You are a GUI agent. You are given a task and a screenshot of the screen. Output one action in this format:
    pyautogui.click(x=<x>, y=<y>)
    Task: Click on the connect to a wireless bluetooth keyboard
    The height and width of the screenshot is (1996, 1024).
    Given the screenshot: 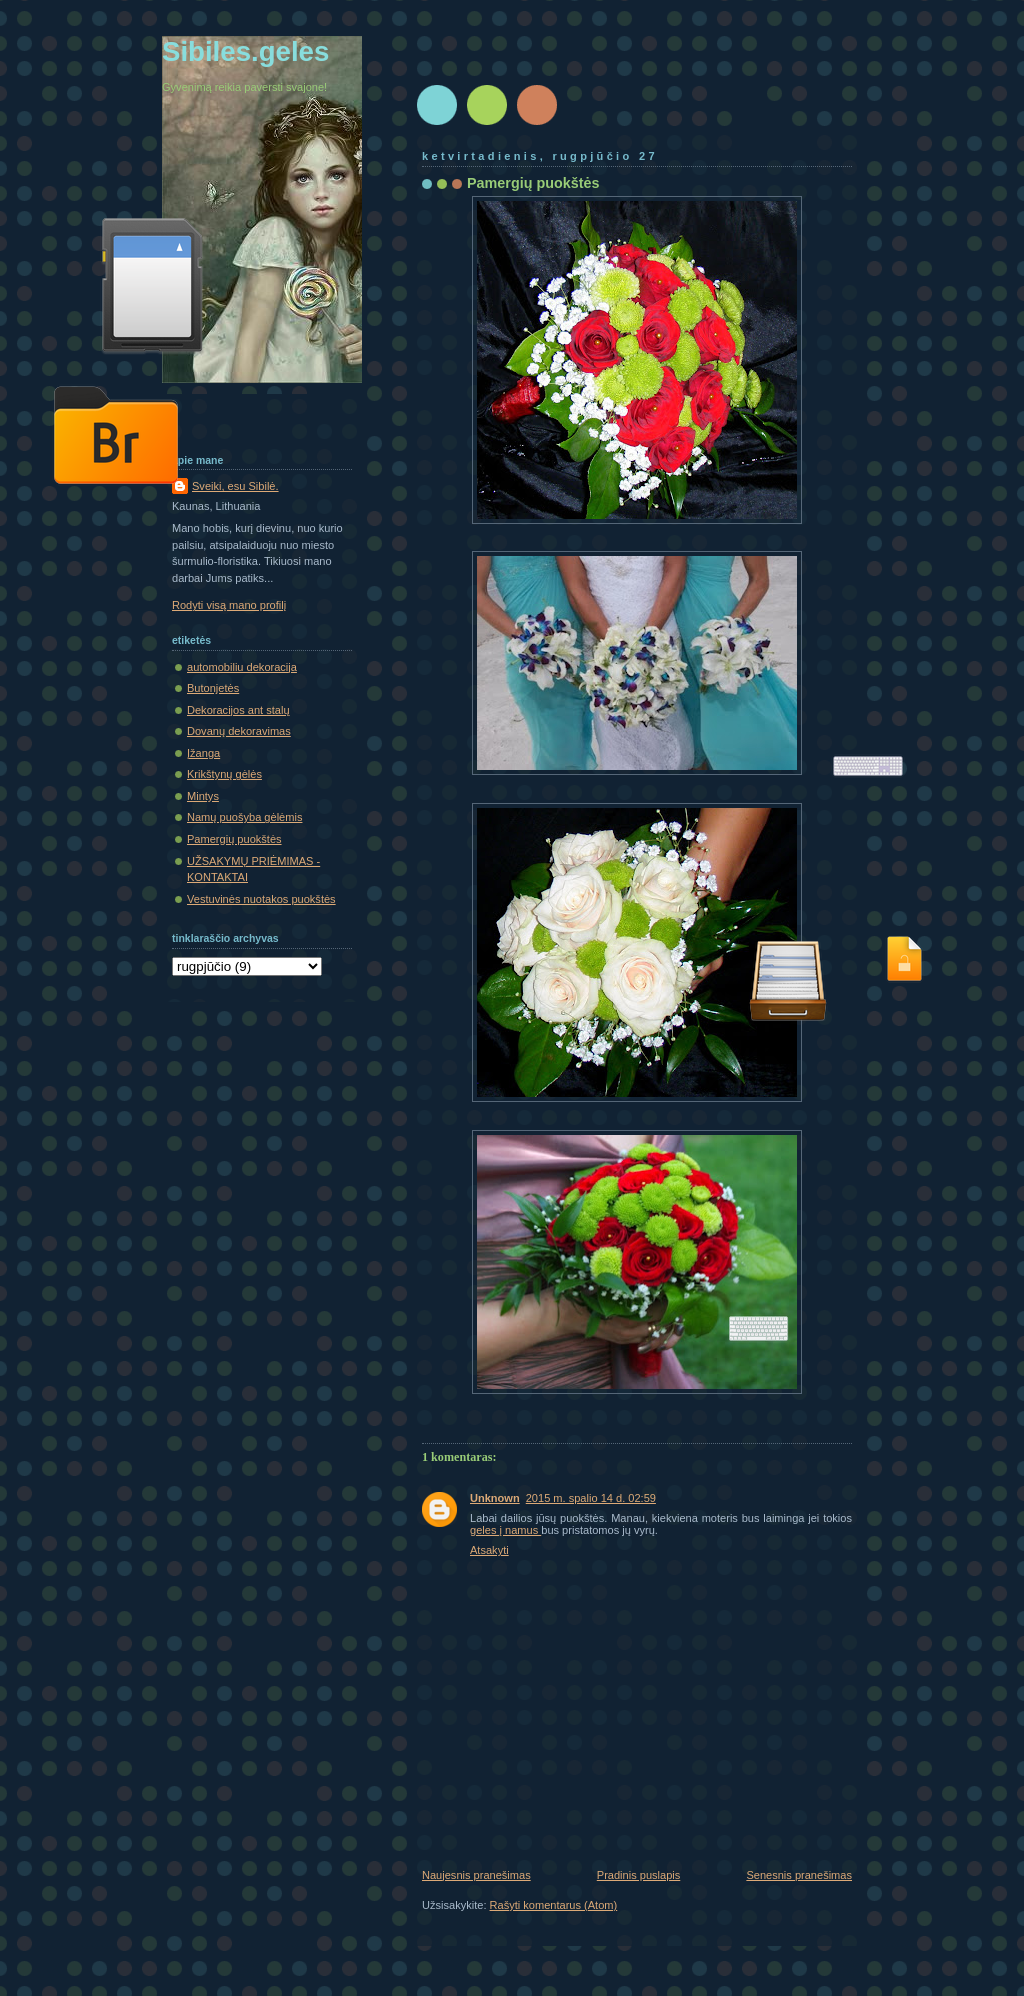 What is the action you would take?
    pyautogui.click(x=758, y=1328)
    